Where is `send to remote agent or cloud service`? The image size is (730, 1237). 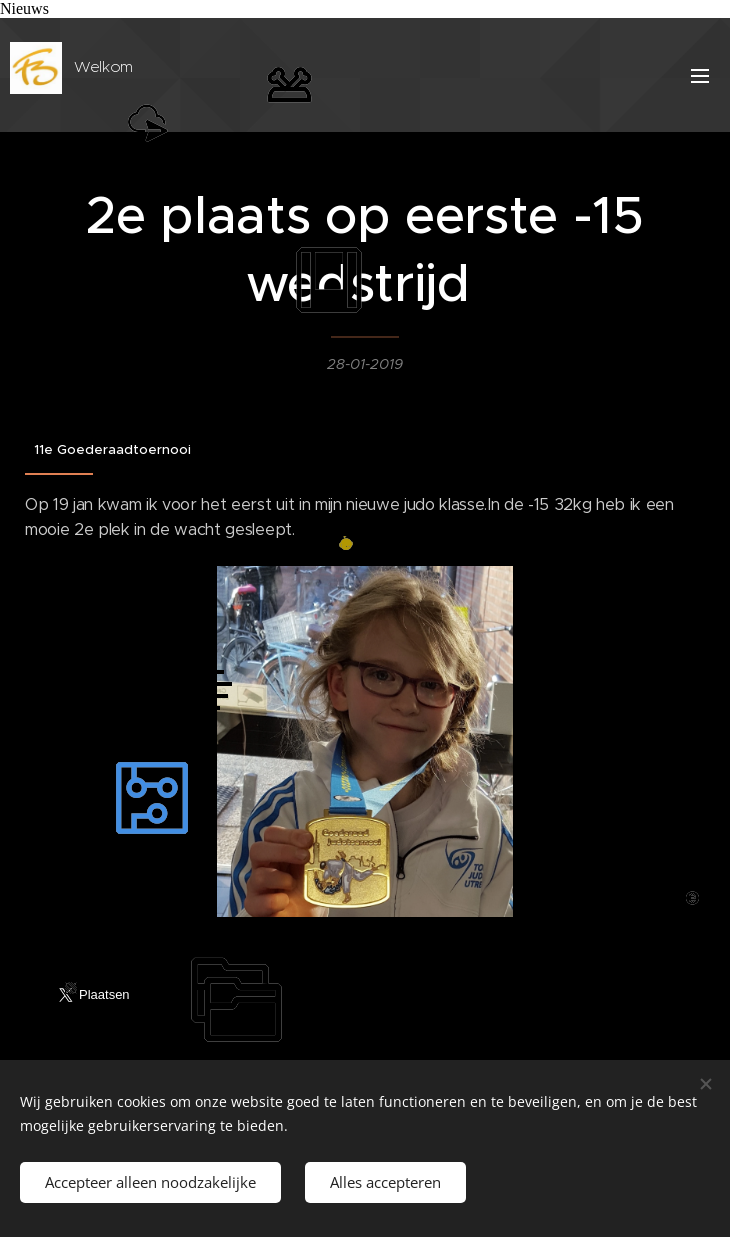 send to remote agent or cloud service is located at coordinates (148, 122).